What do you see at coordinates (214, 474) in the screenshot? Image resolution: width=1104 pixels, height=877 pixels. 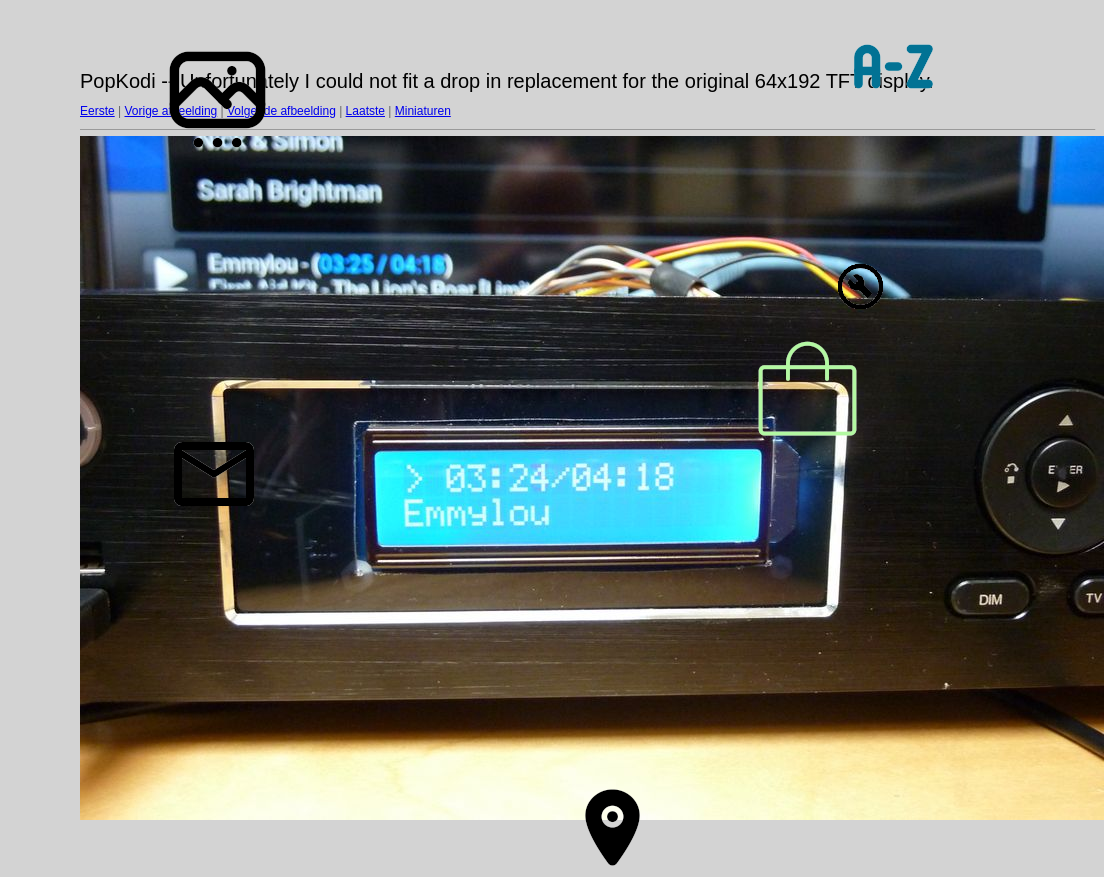 I see `open your email inbox` at bounding box center [214, 474].